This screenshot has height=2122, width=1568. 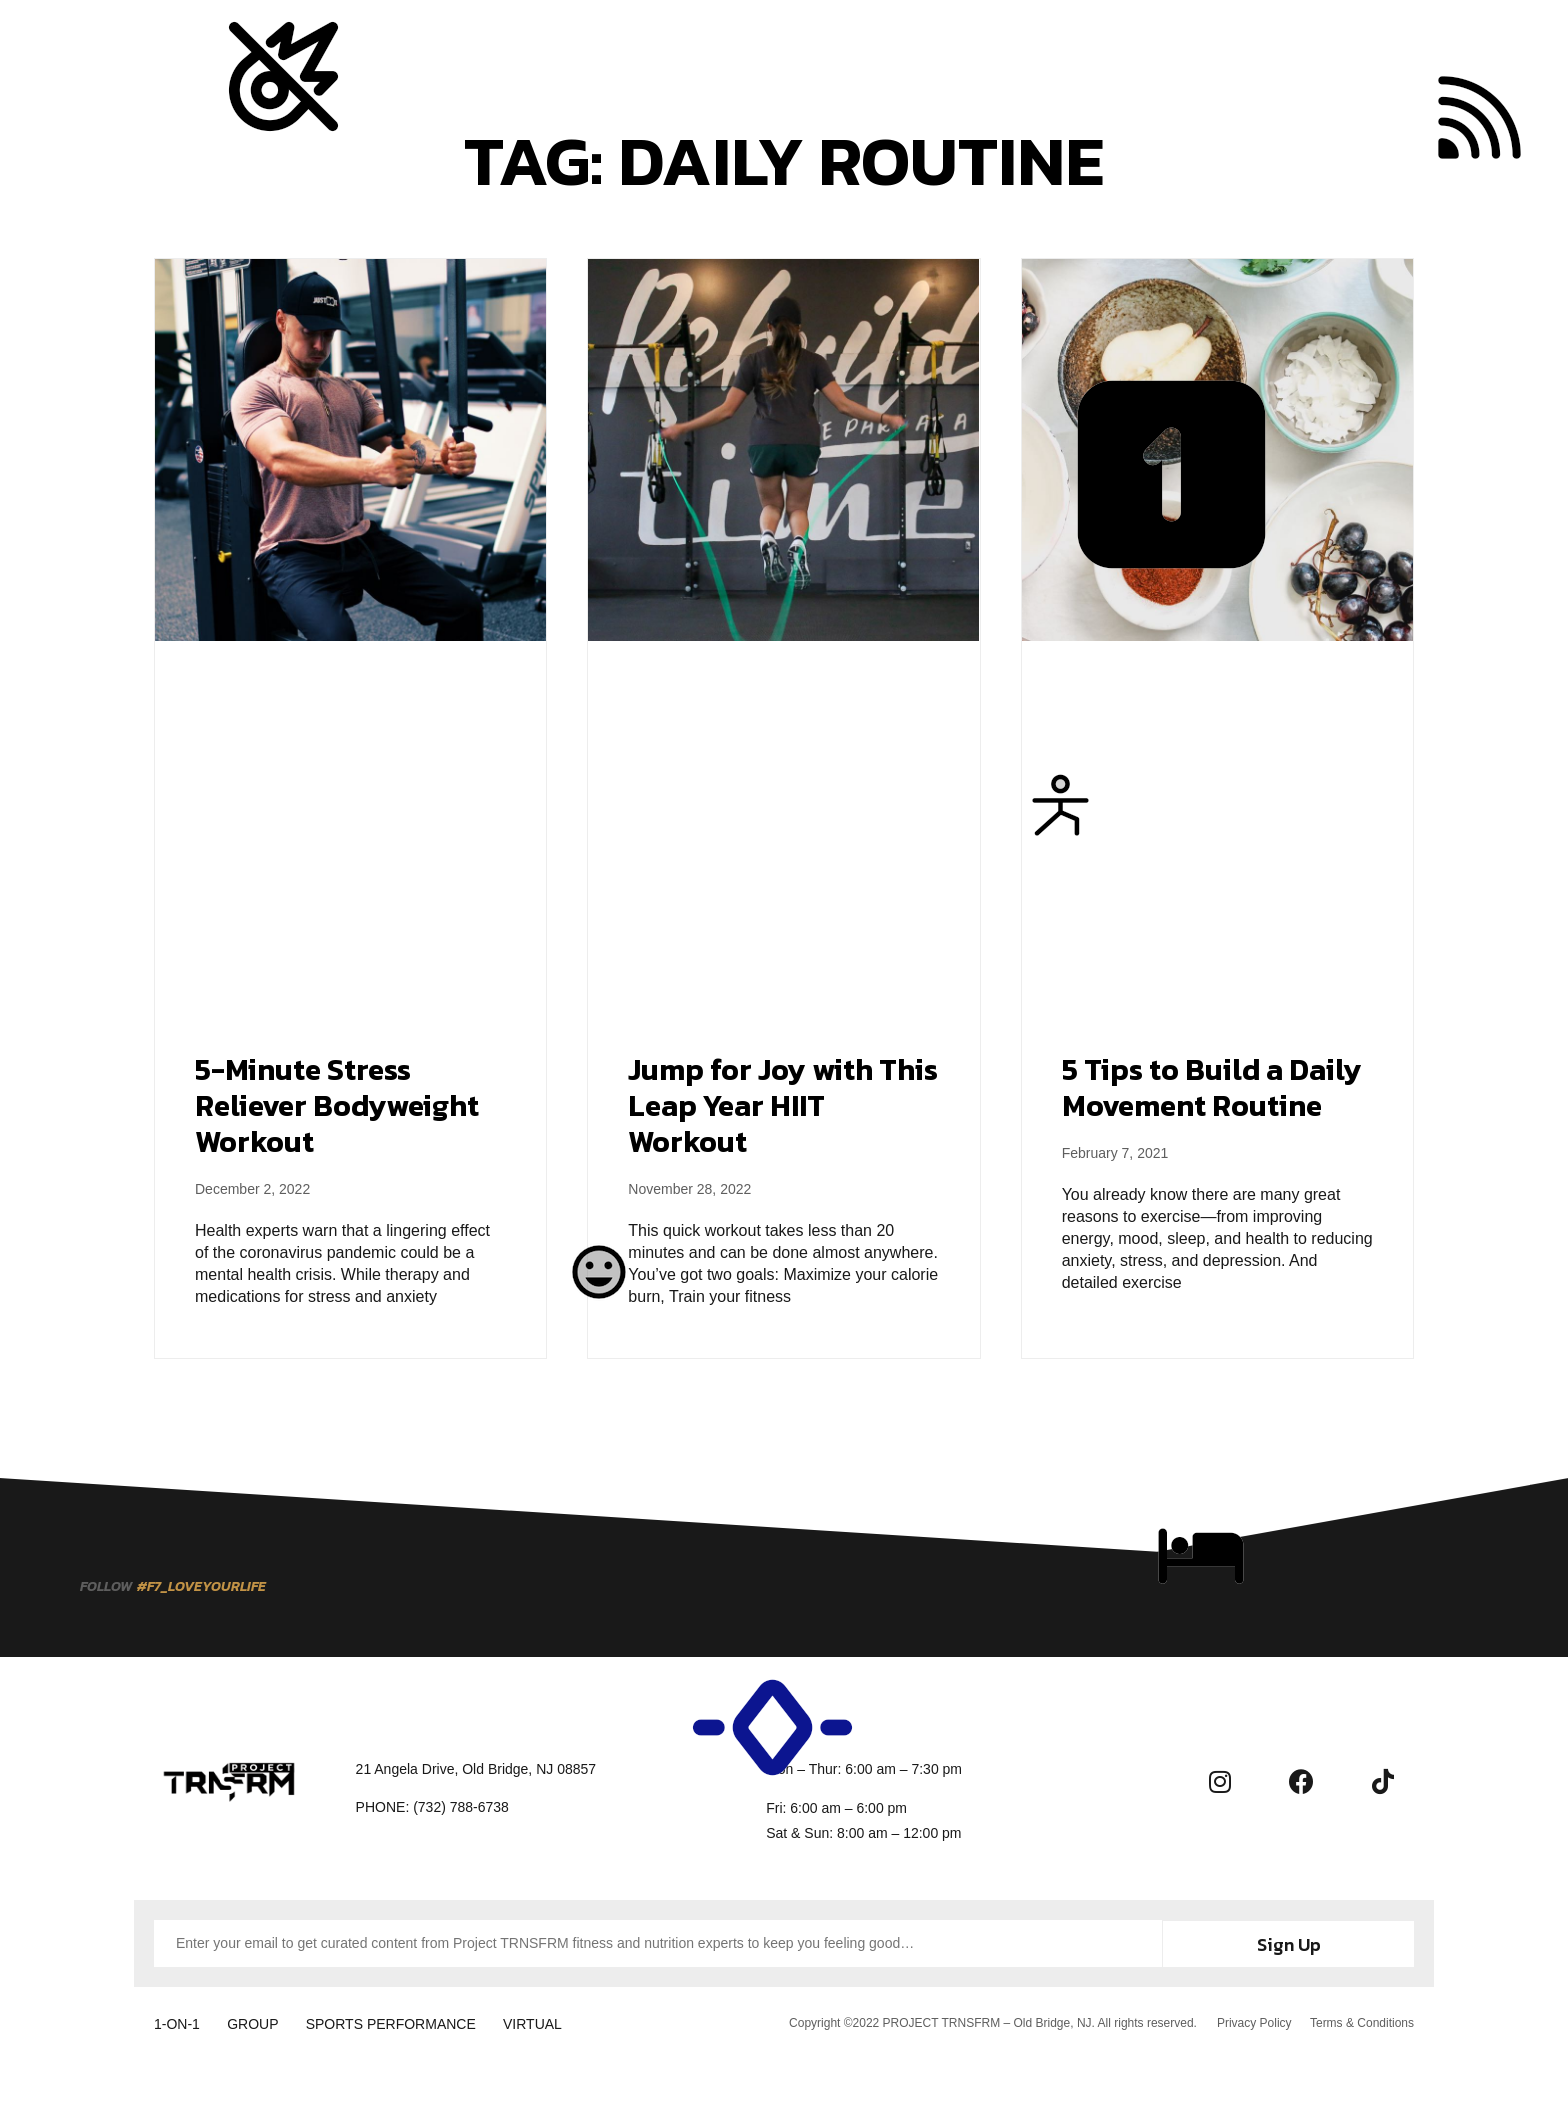 I want to click on disable meteor or impact effects, so click(x=283, y=76).